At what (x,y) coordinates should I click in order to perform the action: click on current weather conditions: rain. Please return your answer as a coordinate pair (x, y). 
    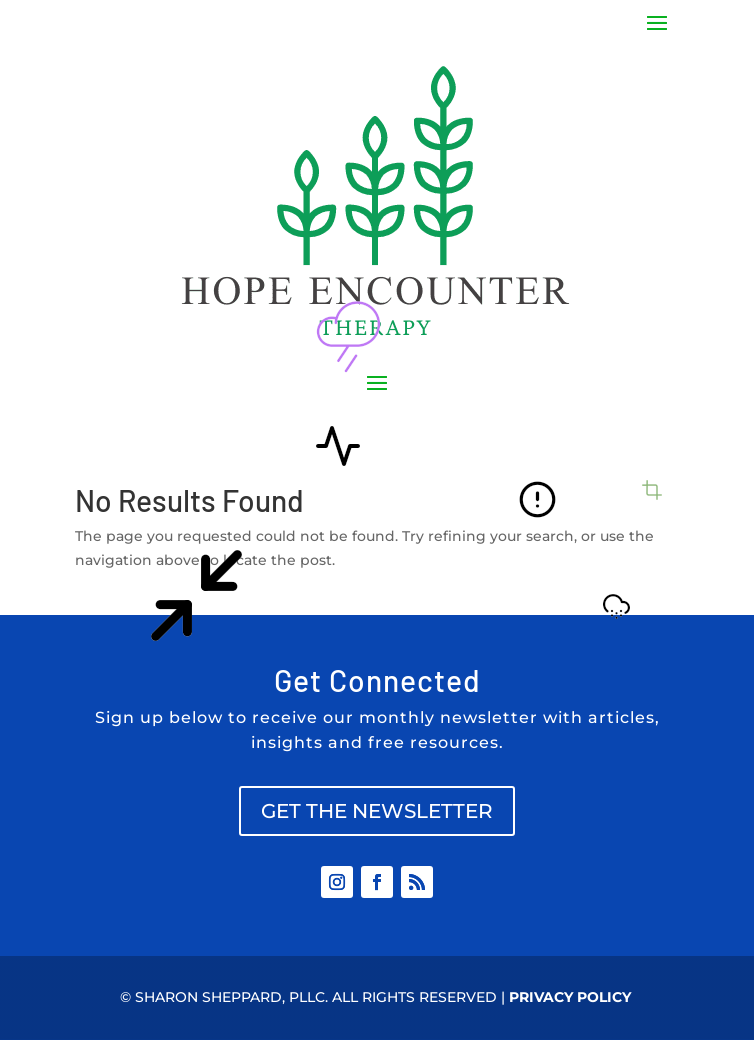
    Looking at the image, I should click on (348, 335).